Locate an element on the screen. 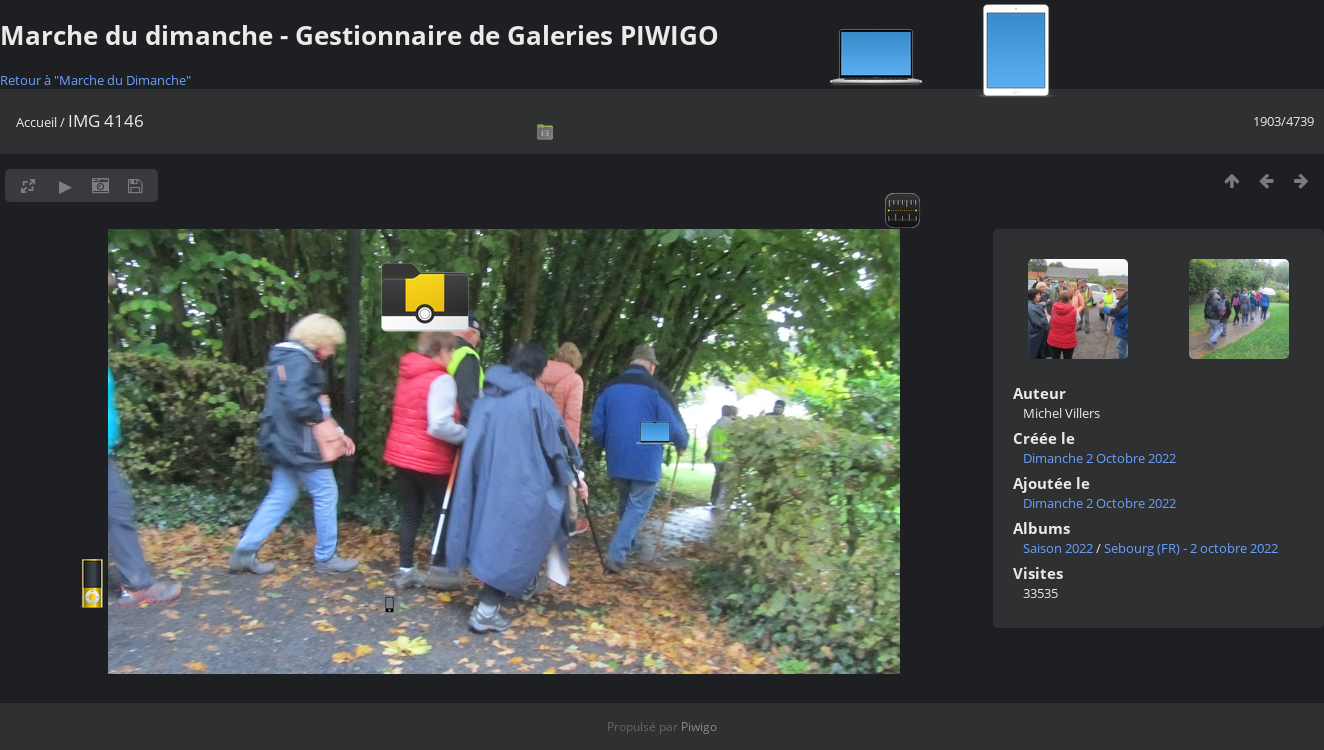 This screenshot has height=750, width=1324. indicates this mac device in system preferences is located at coordinates (876, 54).